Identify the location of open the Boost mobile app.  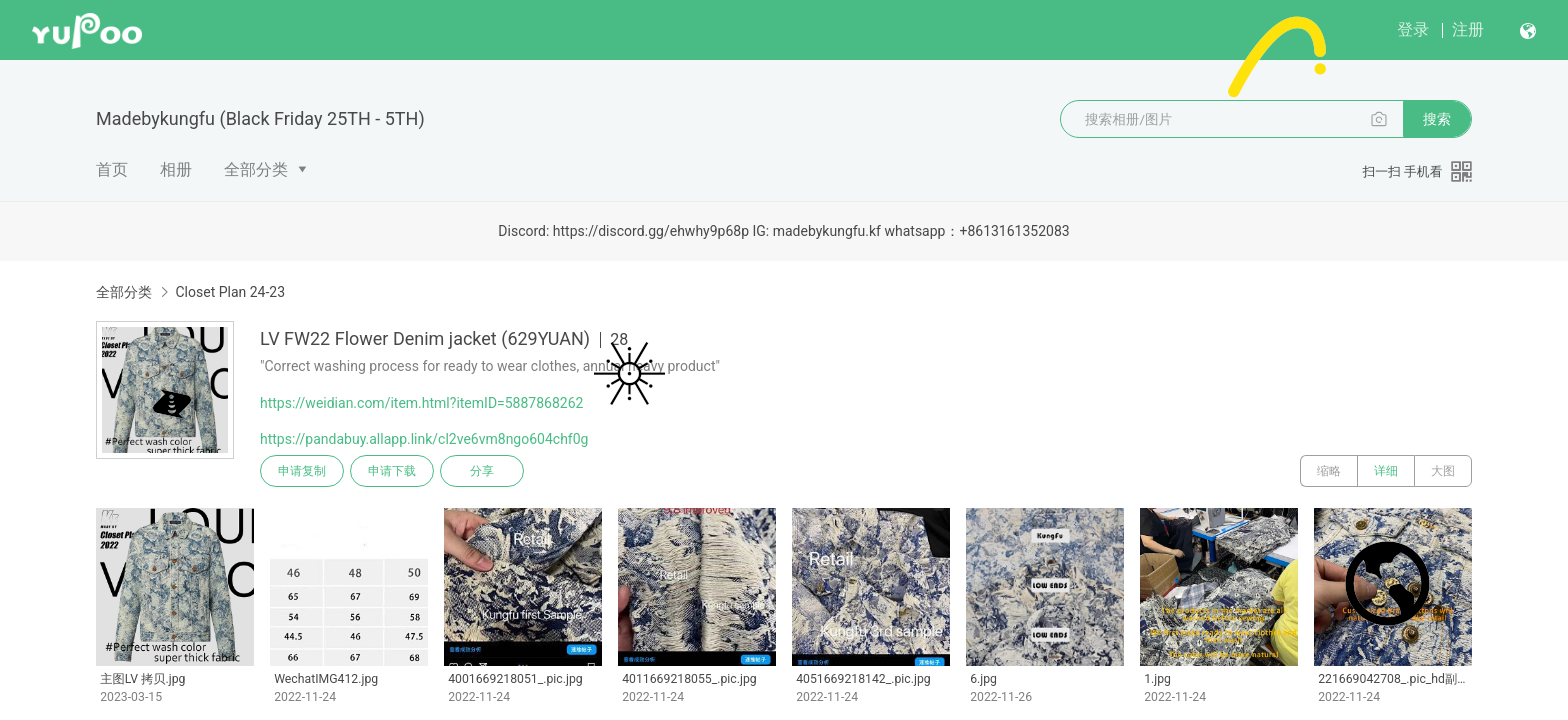
(172, 404).